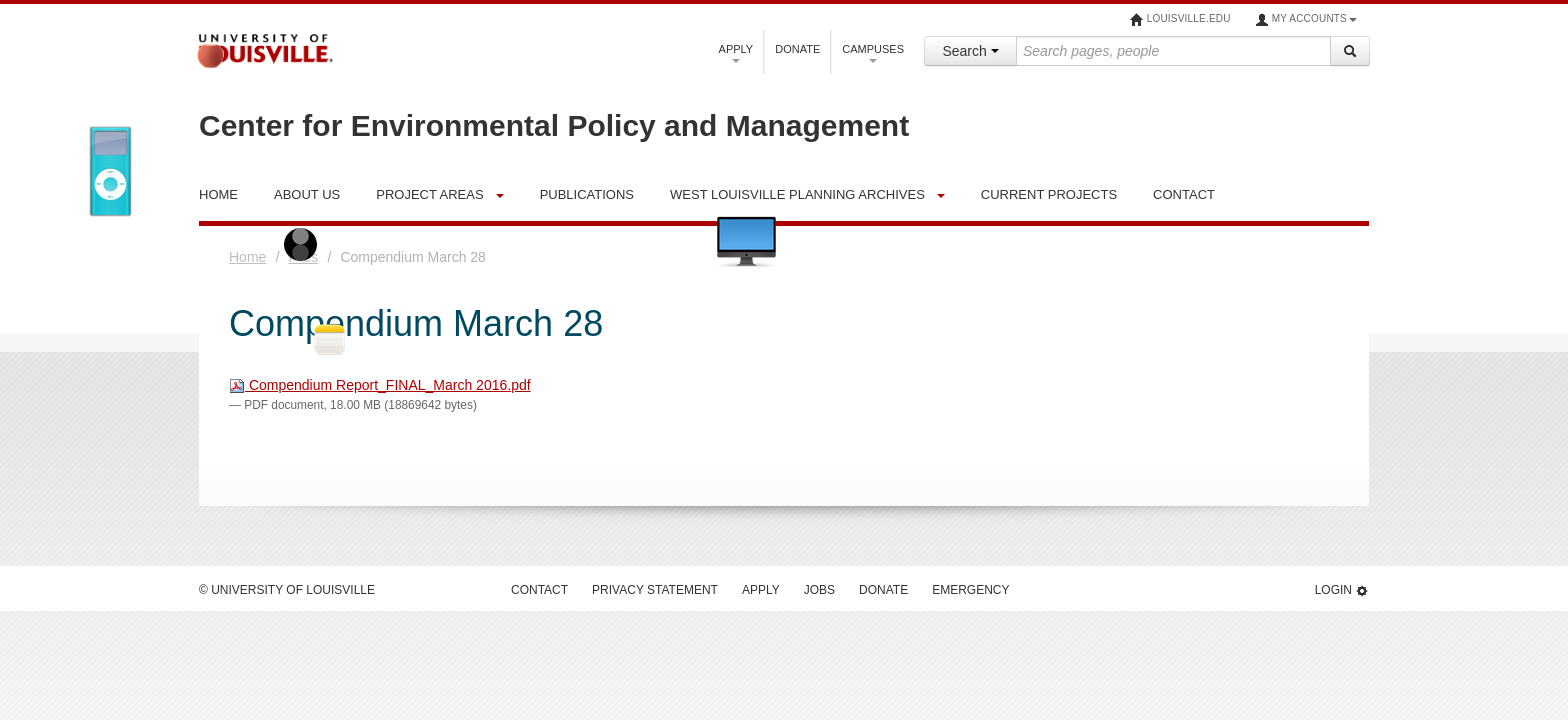 The image size is (1568, 720). What do you see at coordinates (329, 339) in the screenshot?
I see `open the notes app` at bounding box center [329, 339].